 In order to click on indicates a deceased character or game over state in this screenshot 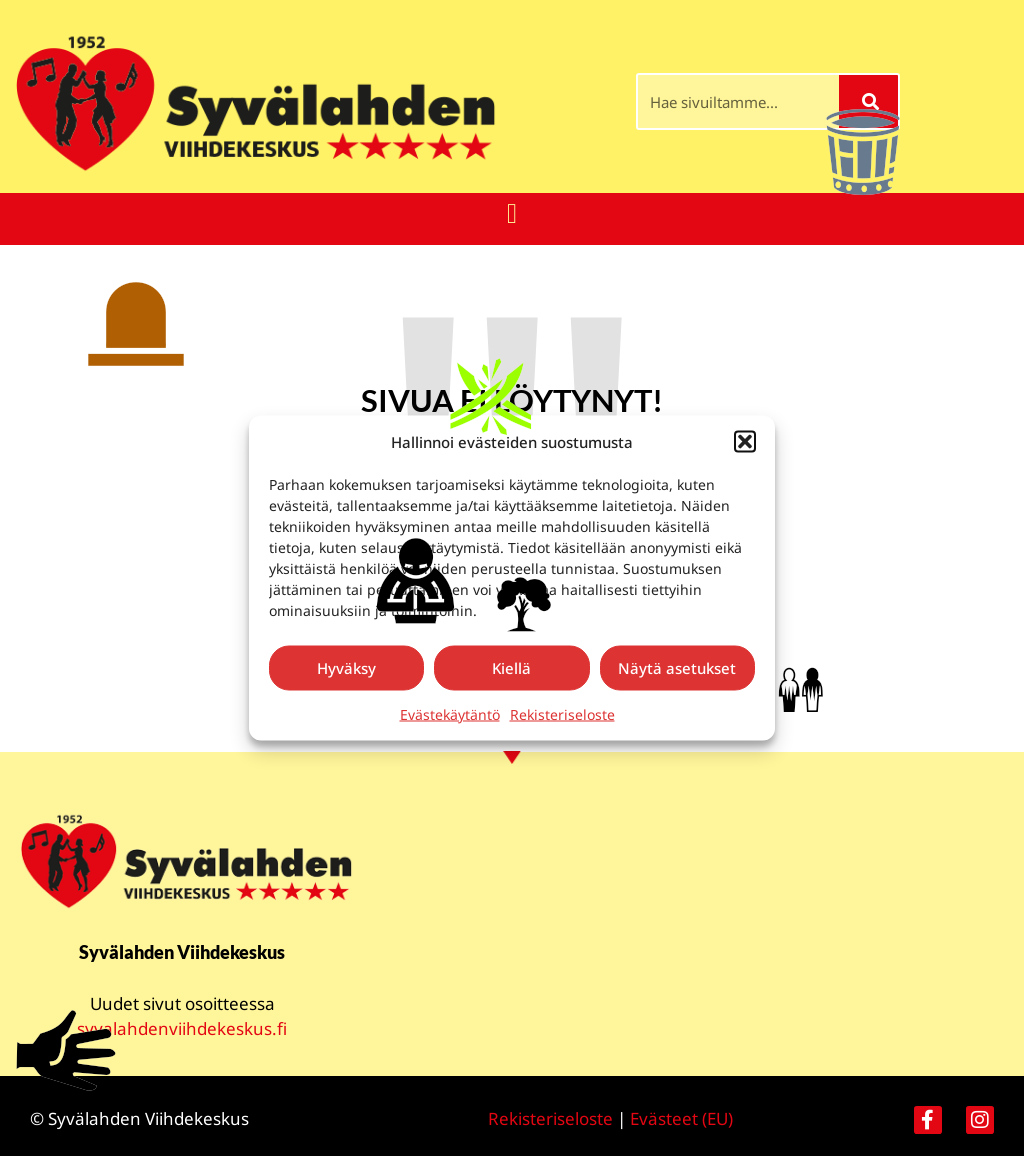, I will do `click(136, 324)`.